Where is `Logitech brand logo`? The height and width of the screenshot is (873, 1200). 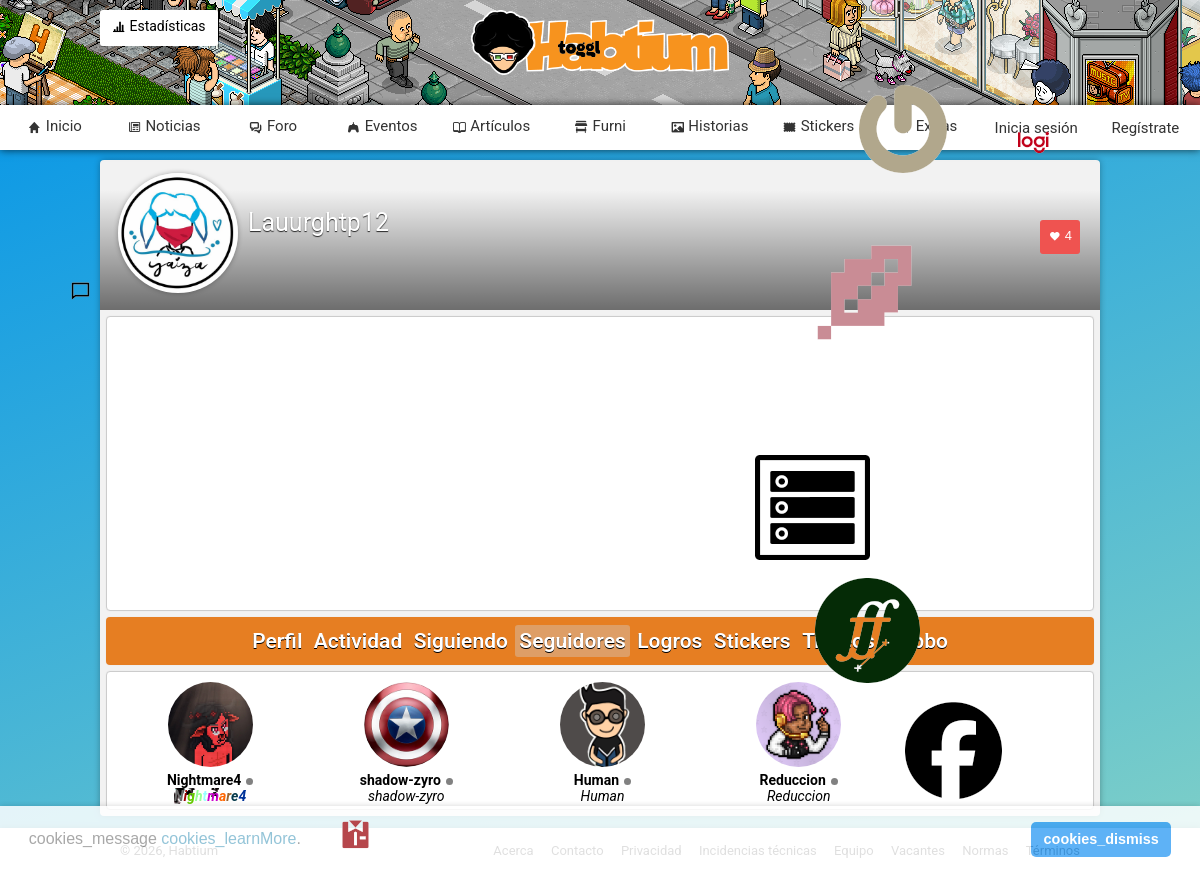
Logitech brand logo is located at coordinates (1033, 142).